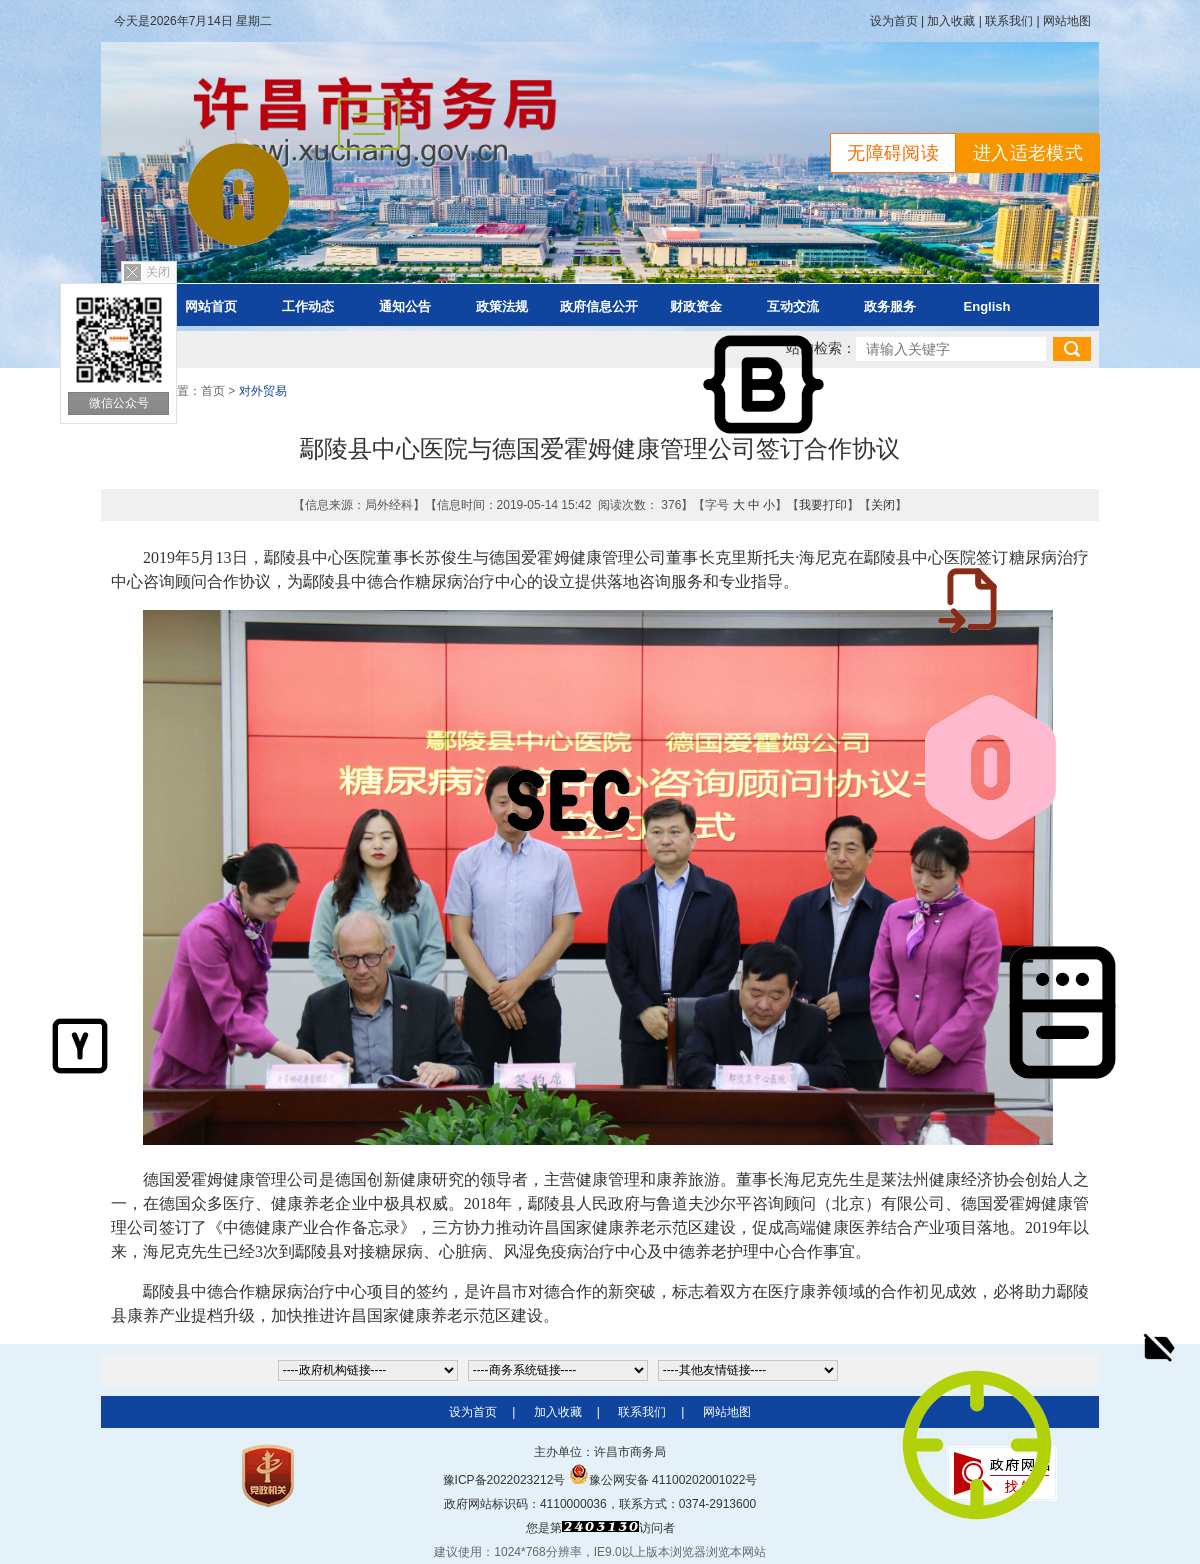 This screenshot has height=1564, width=1200. I want to click on secant function in a math or calculator app, so click(568, 800).